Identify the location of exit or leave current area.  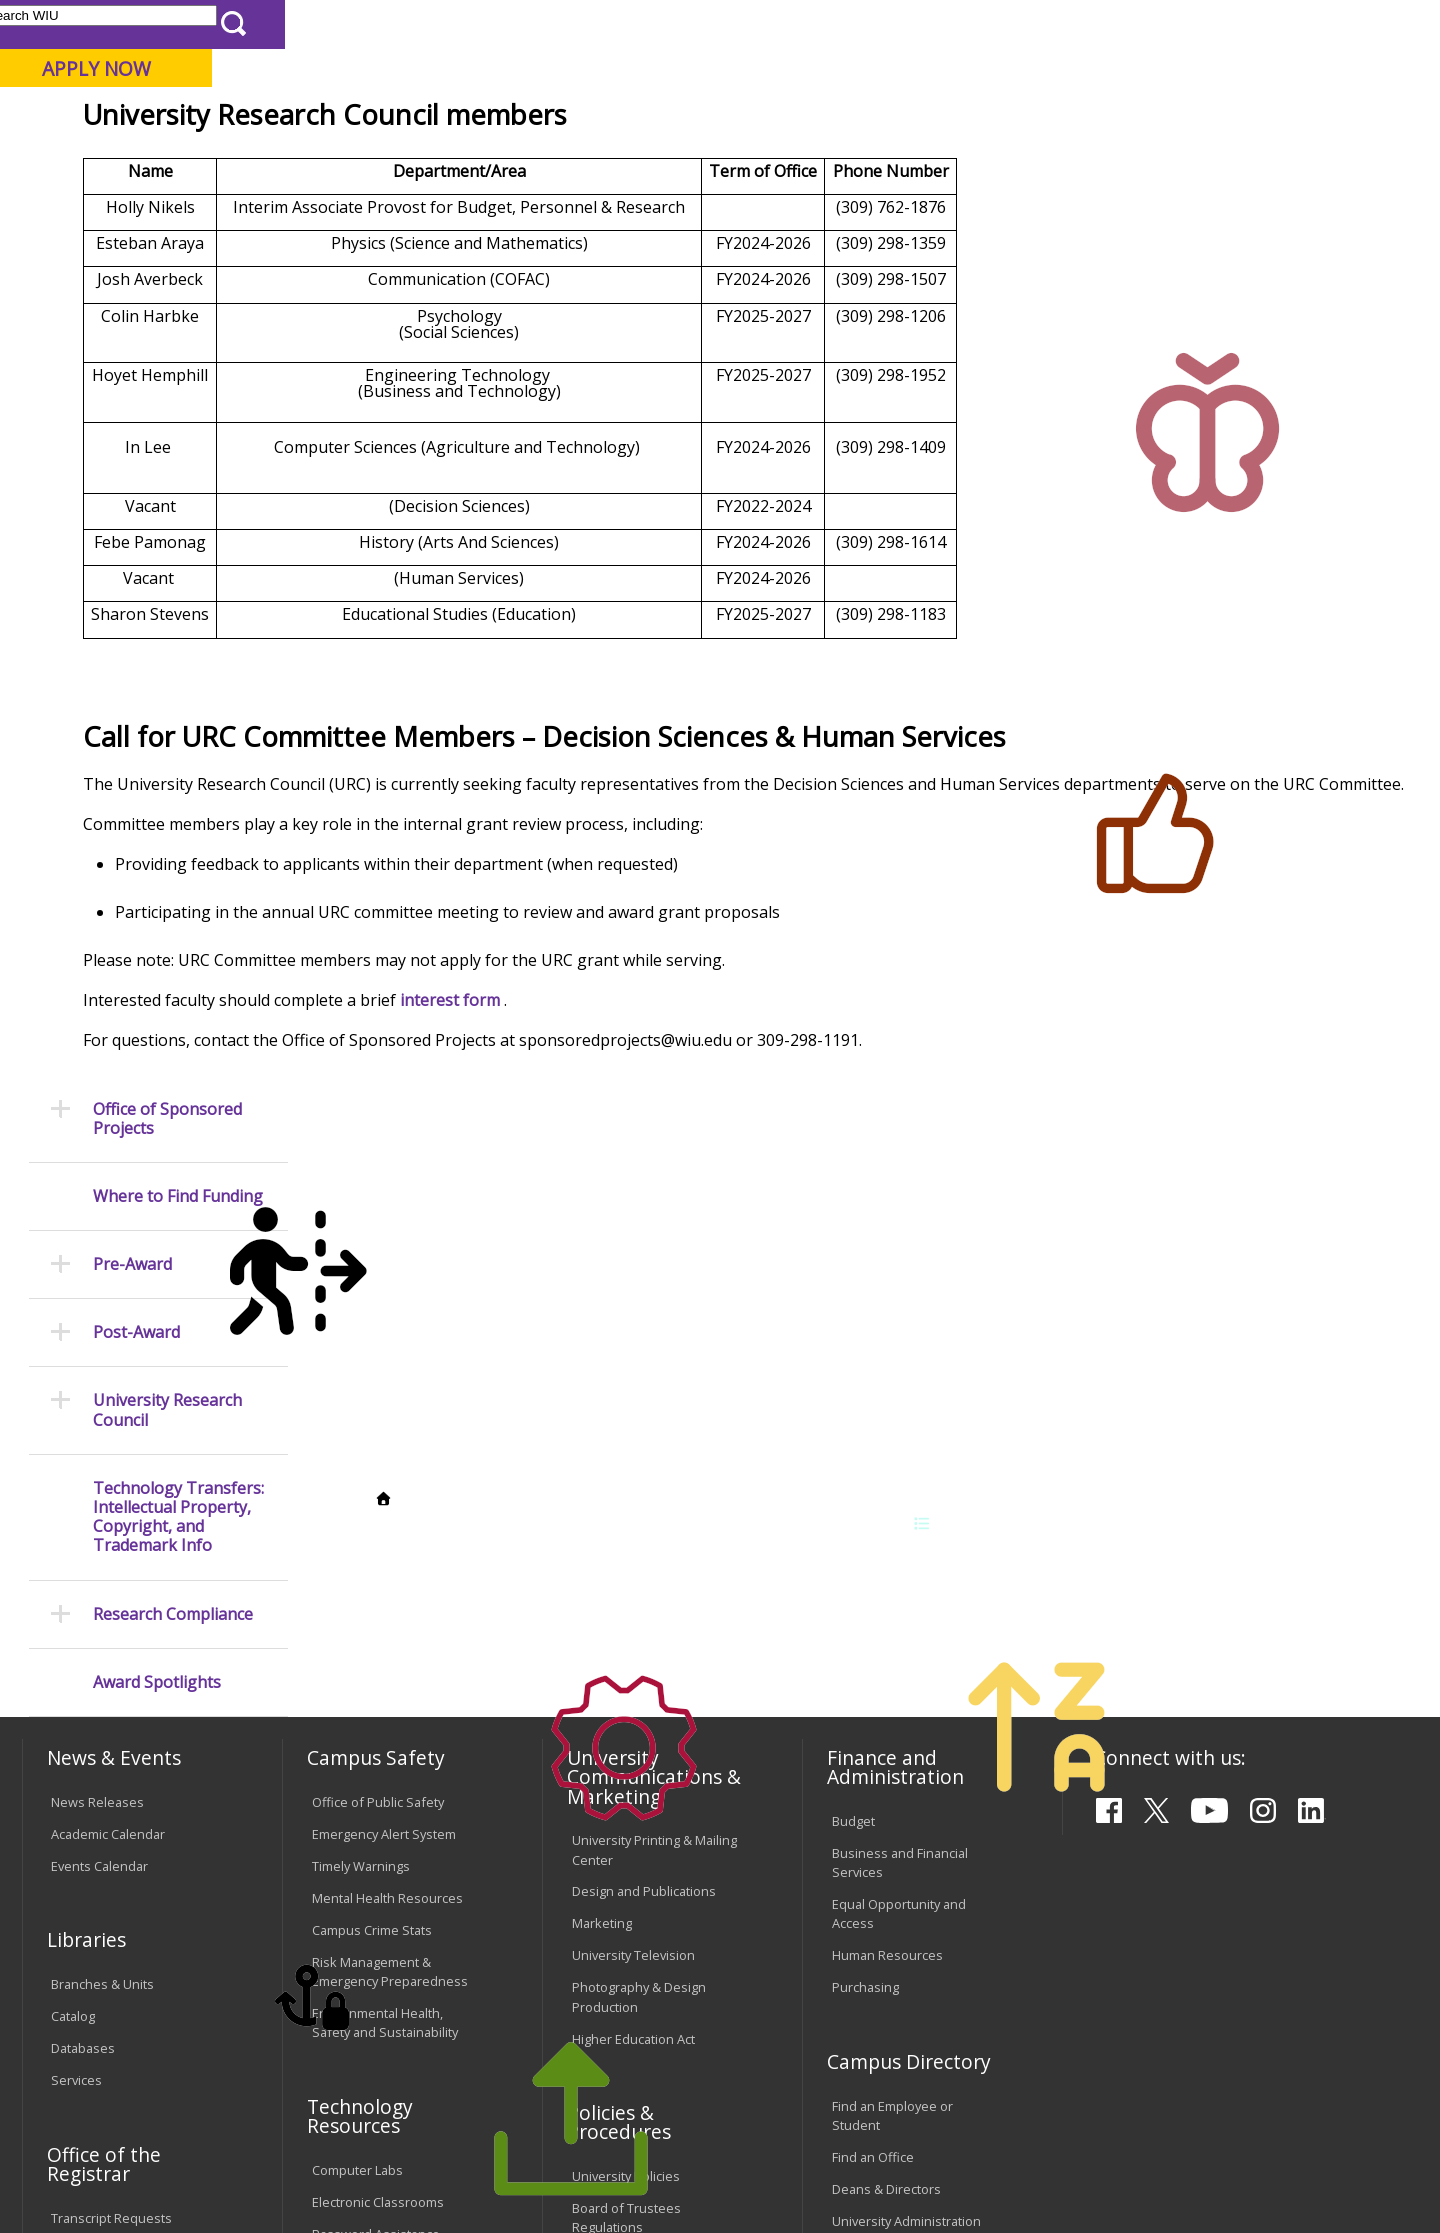
(301, 1271).